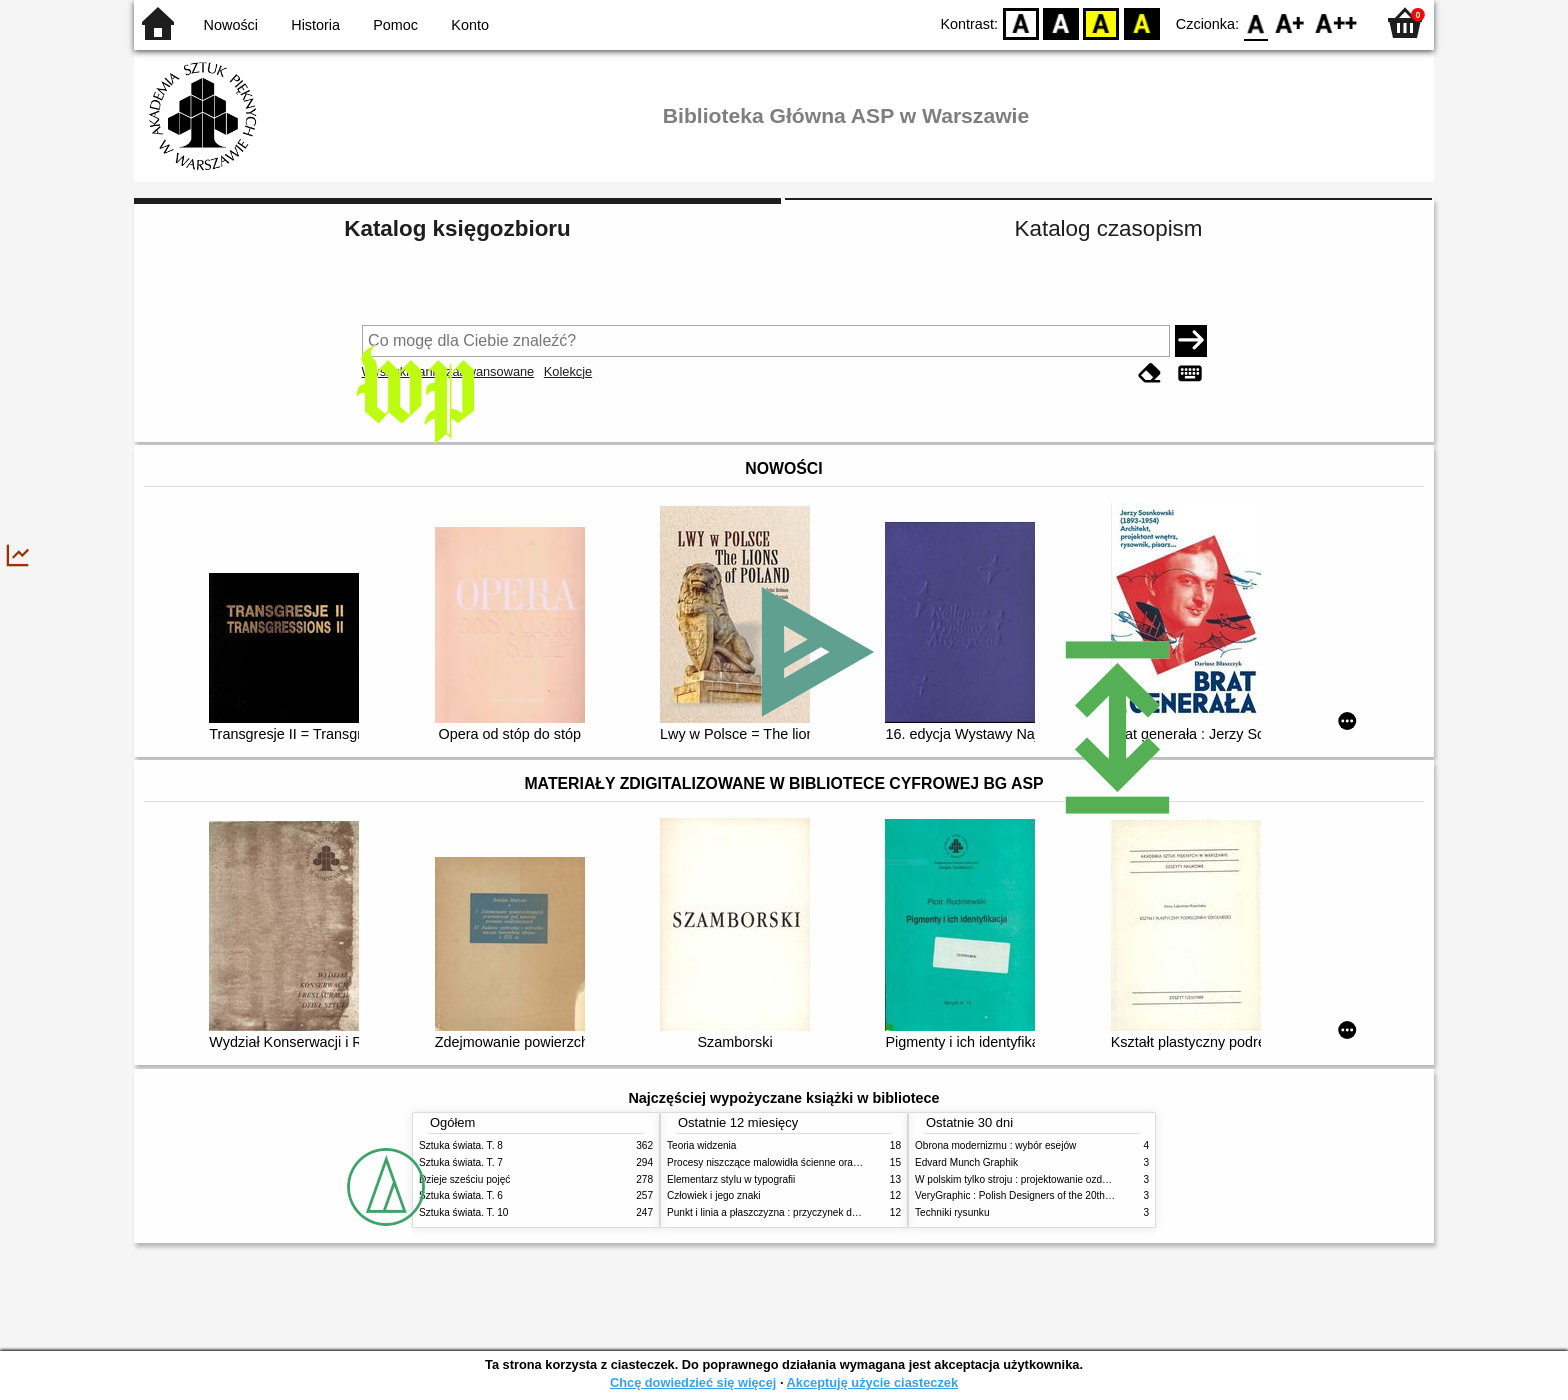 The width and height of the screenshot is (1568, 1400). What do you see at coordinates (818, 652) in the screenshot?
I see `open asciinema terminal recording player` at bounding box center [818, 652].